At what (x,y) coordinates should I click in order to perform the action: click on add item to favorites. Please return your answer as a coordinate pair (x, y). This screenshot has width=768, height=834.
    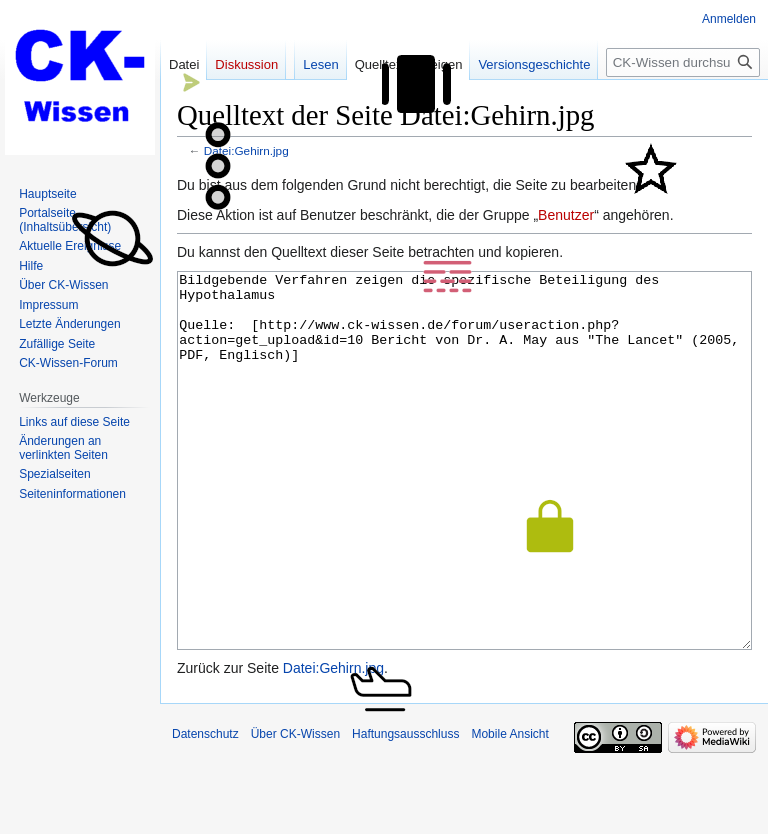
    Looking at the image, I should click on (651, 170).